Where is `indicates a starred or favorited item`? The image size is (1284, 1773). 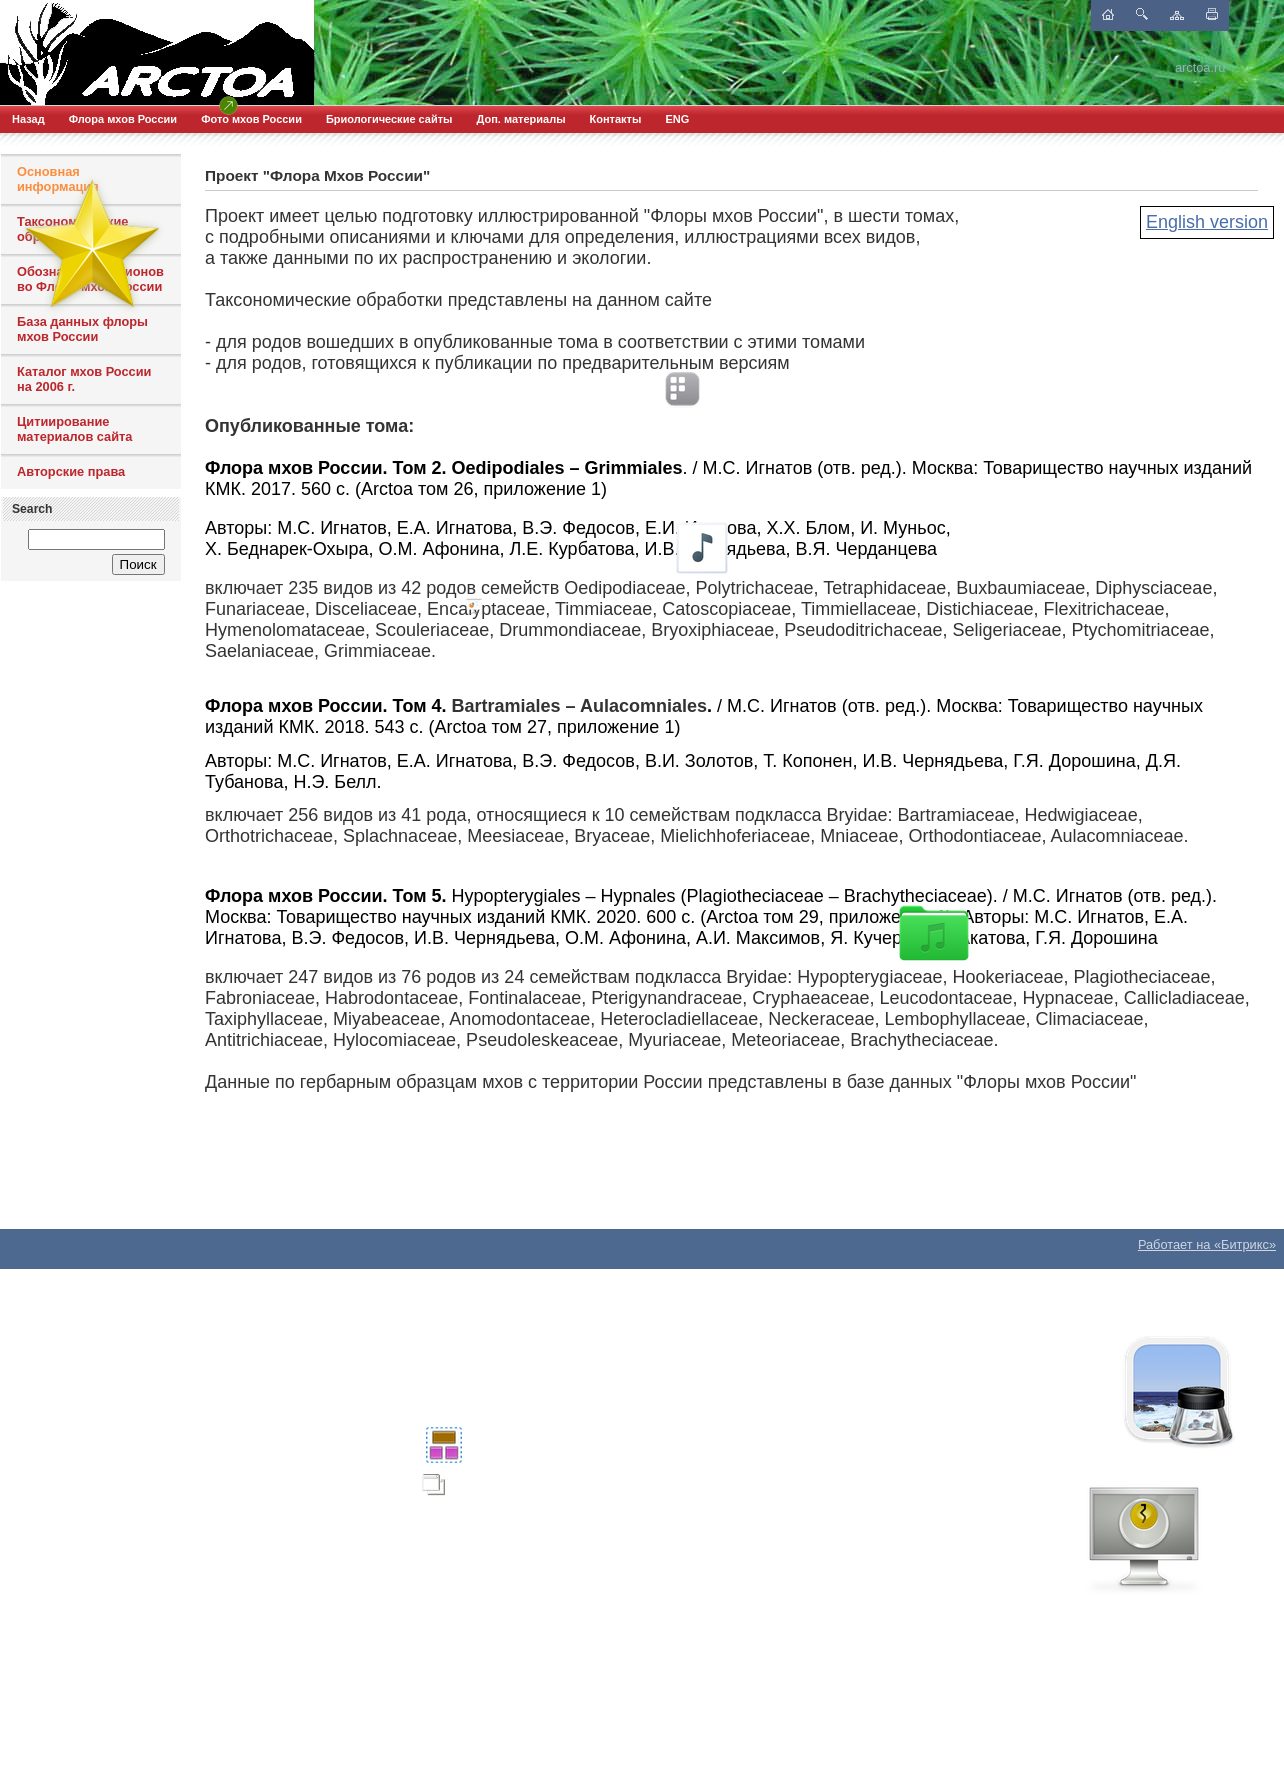
indicates a starred or favorited item is located at coordinates (92, 250).